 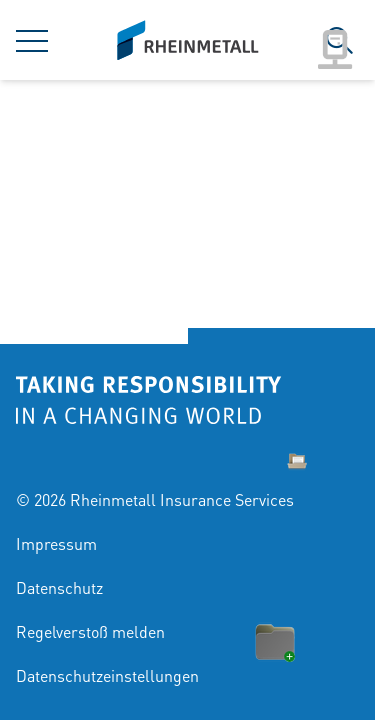 What do you see at coordinates (337, 49) in the screenshot?
I see `access network server settings` at bounding box center [337, 49].